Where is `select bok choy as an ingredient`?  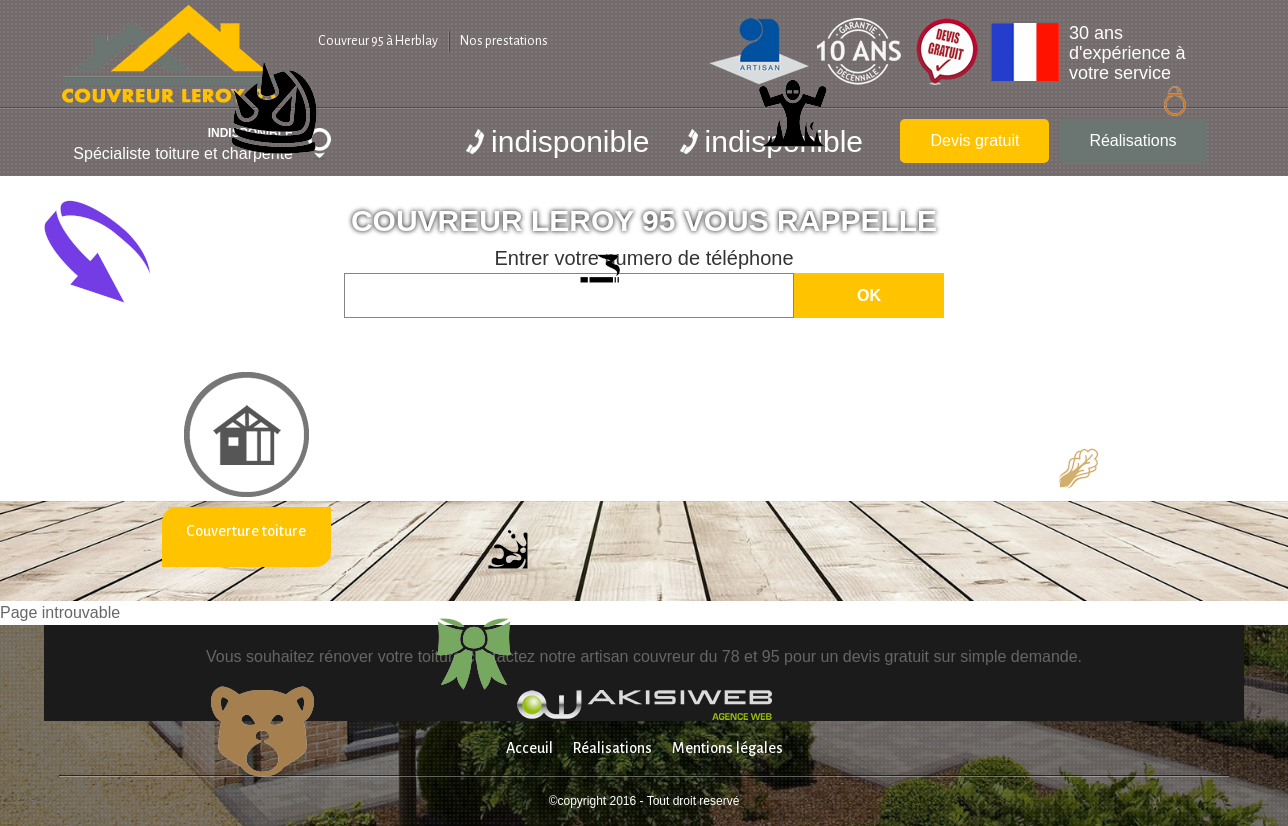 select bok choy as an ingredient is located at coordinates (1078, 468).